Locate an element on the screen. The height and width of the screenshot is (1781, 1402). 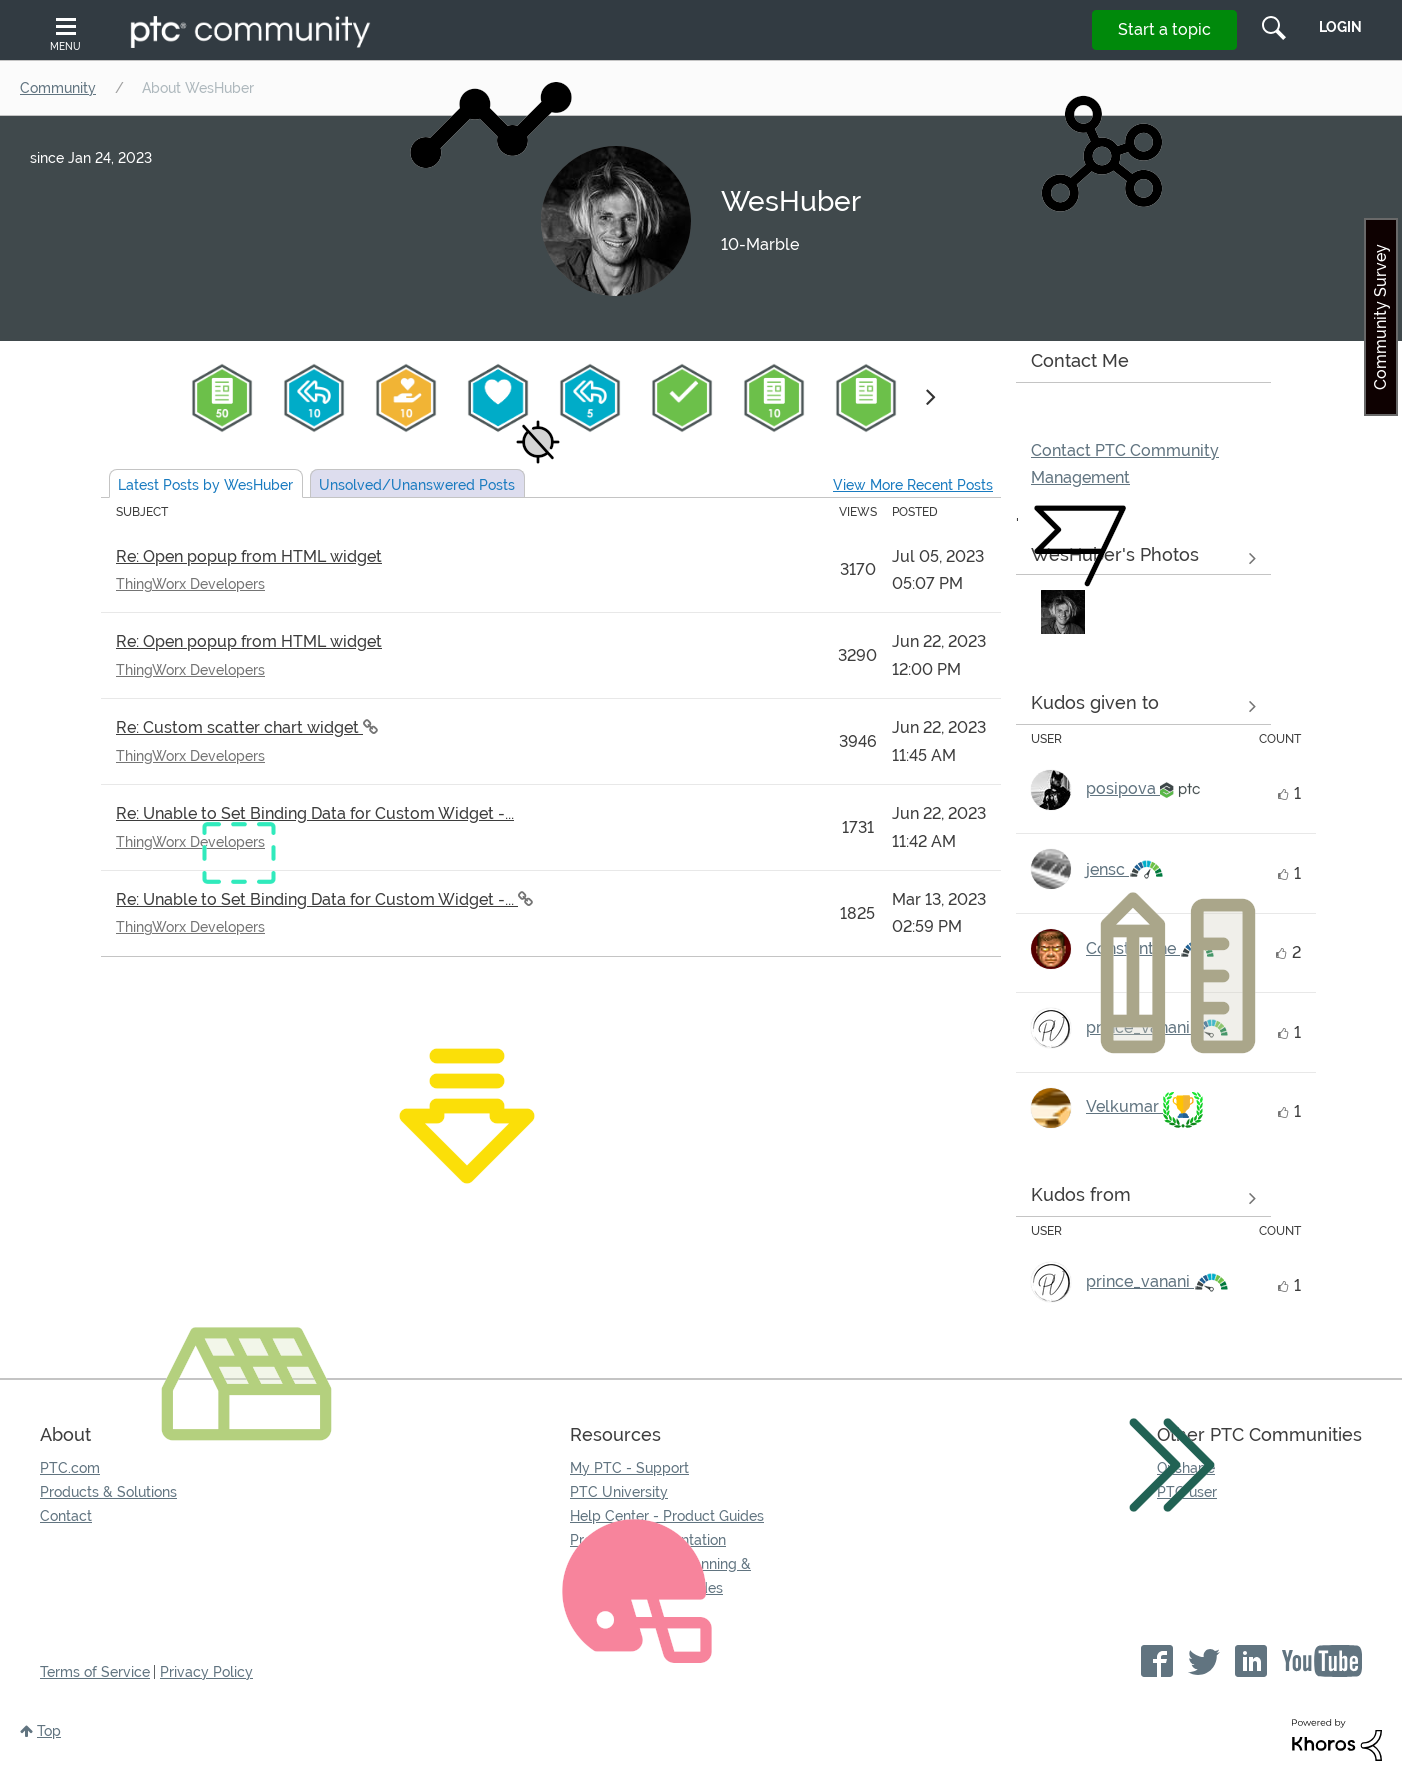
flag or bookmark an item is located at coordinates (1076, 540).